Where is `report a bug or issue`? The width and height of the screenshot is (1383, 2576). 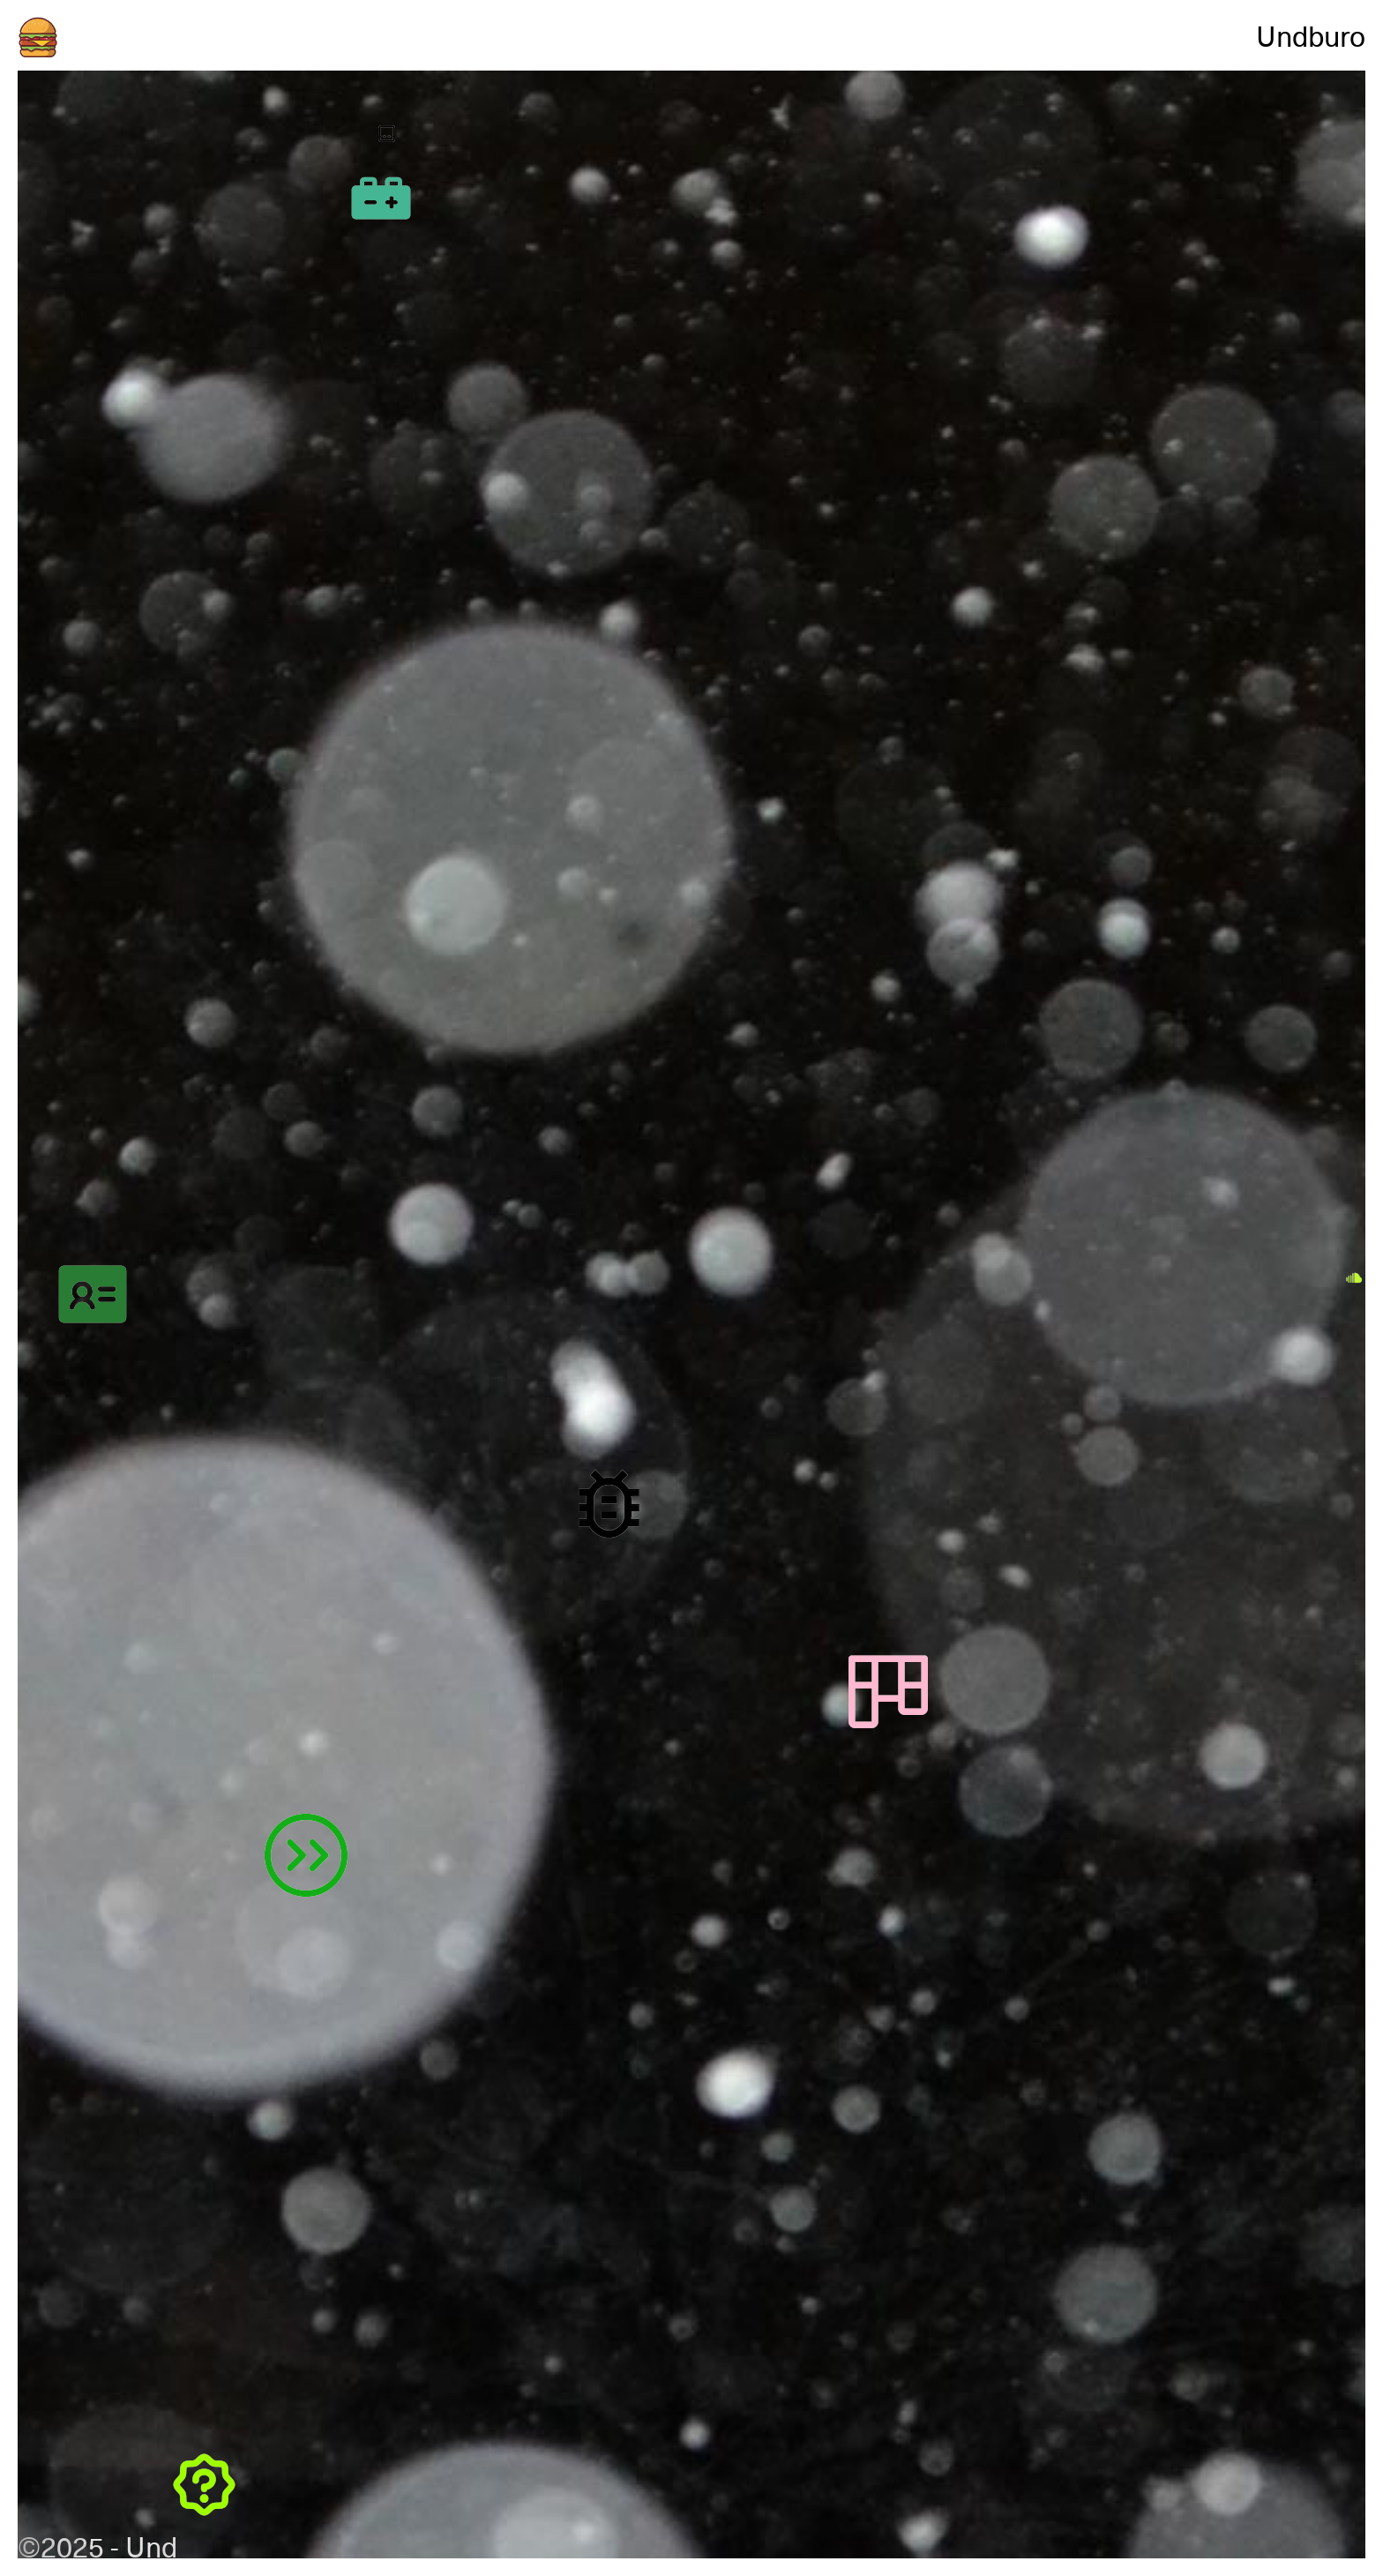 report a bug or issue is located at coordinates (609, 1503).